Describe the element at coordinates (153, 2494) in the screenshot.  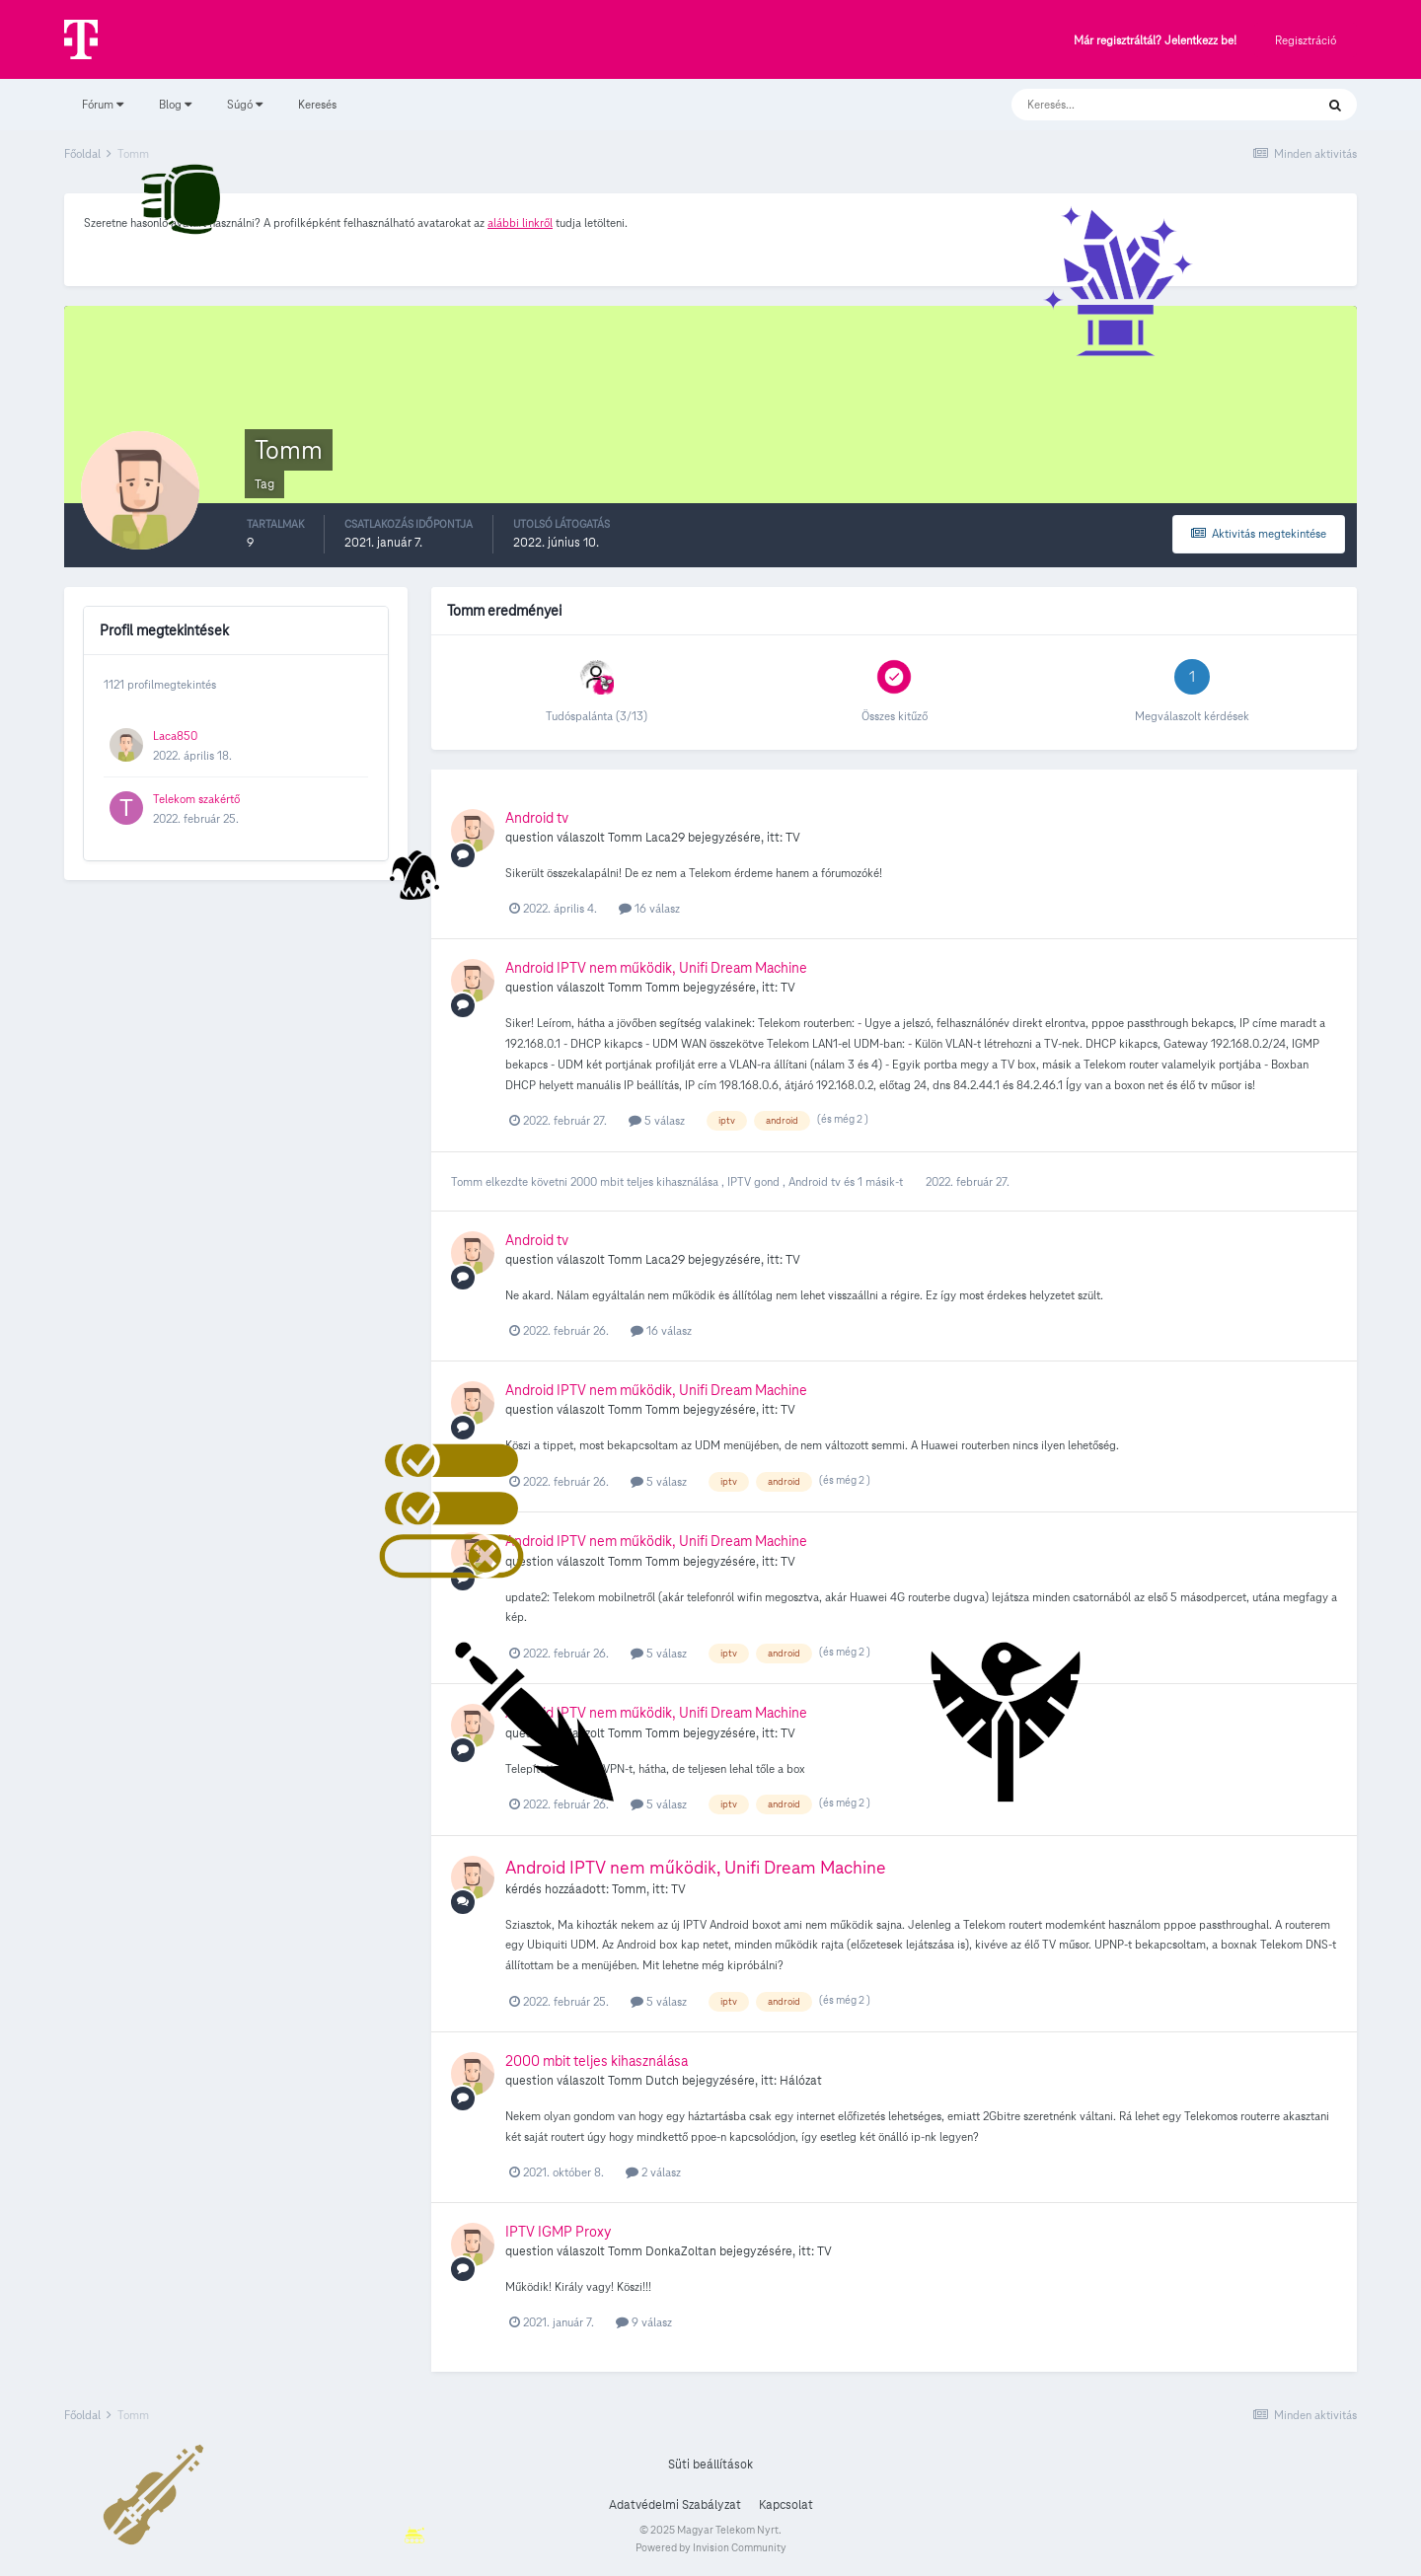
I see `access music or audio settings` at that location.